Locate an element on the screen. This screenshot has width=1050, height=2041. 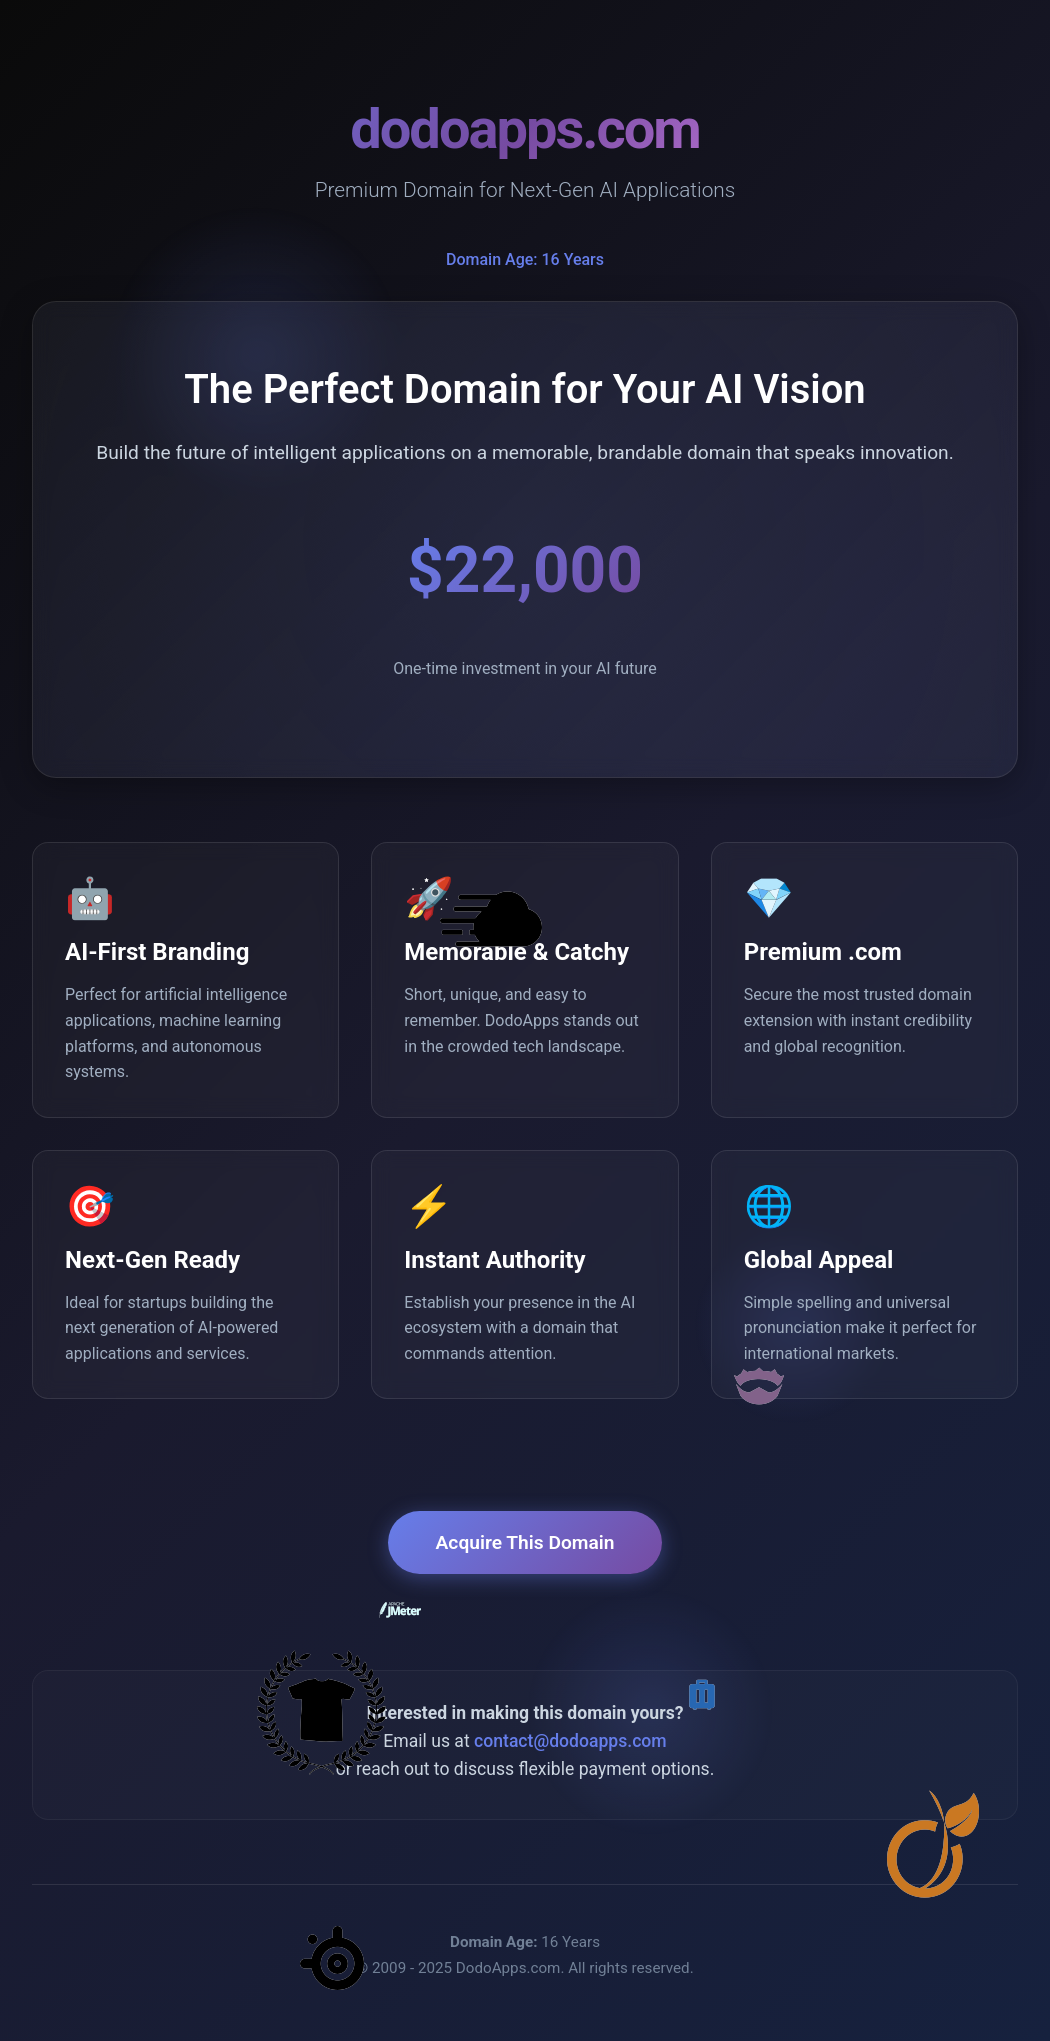
cloudways hosting platform logo is located at coordinates (491, 919).